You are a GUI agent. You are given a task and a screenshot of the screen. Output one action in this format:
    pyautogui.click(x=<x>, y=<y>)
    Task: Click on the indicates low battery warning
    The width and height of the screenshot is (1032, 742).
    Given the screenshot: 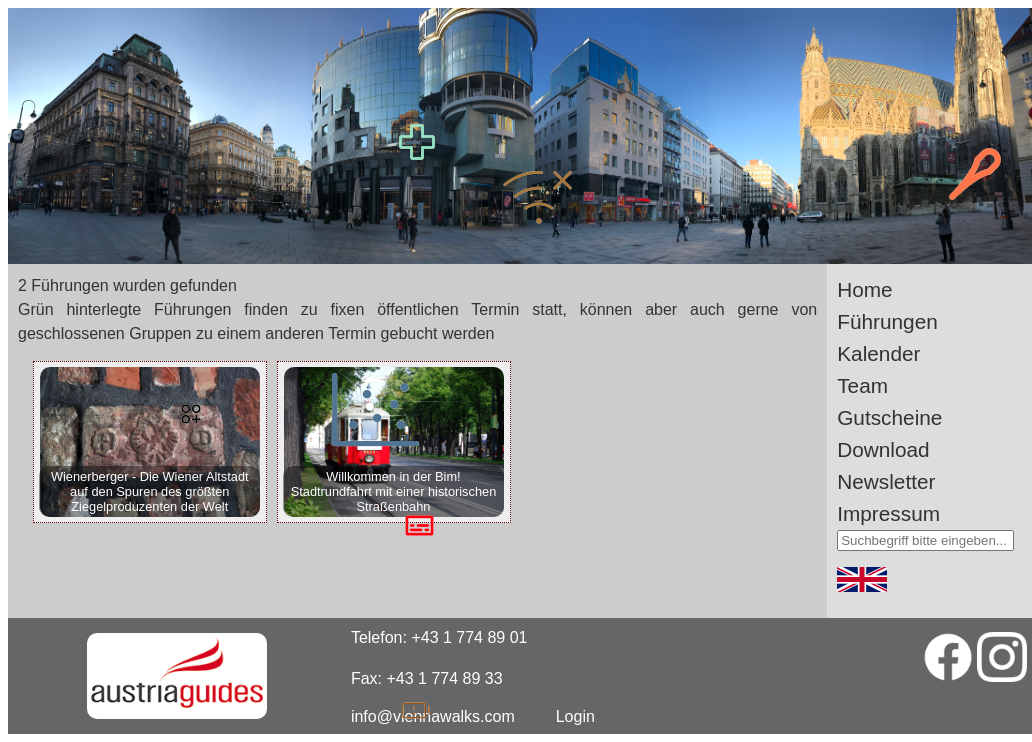 What is the action you would take?
    pyautogui.click(x=415, y=710)
    